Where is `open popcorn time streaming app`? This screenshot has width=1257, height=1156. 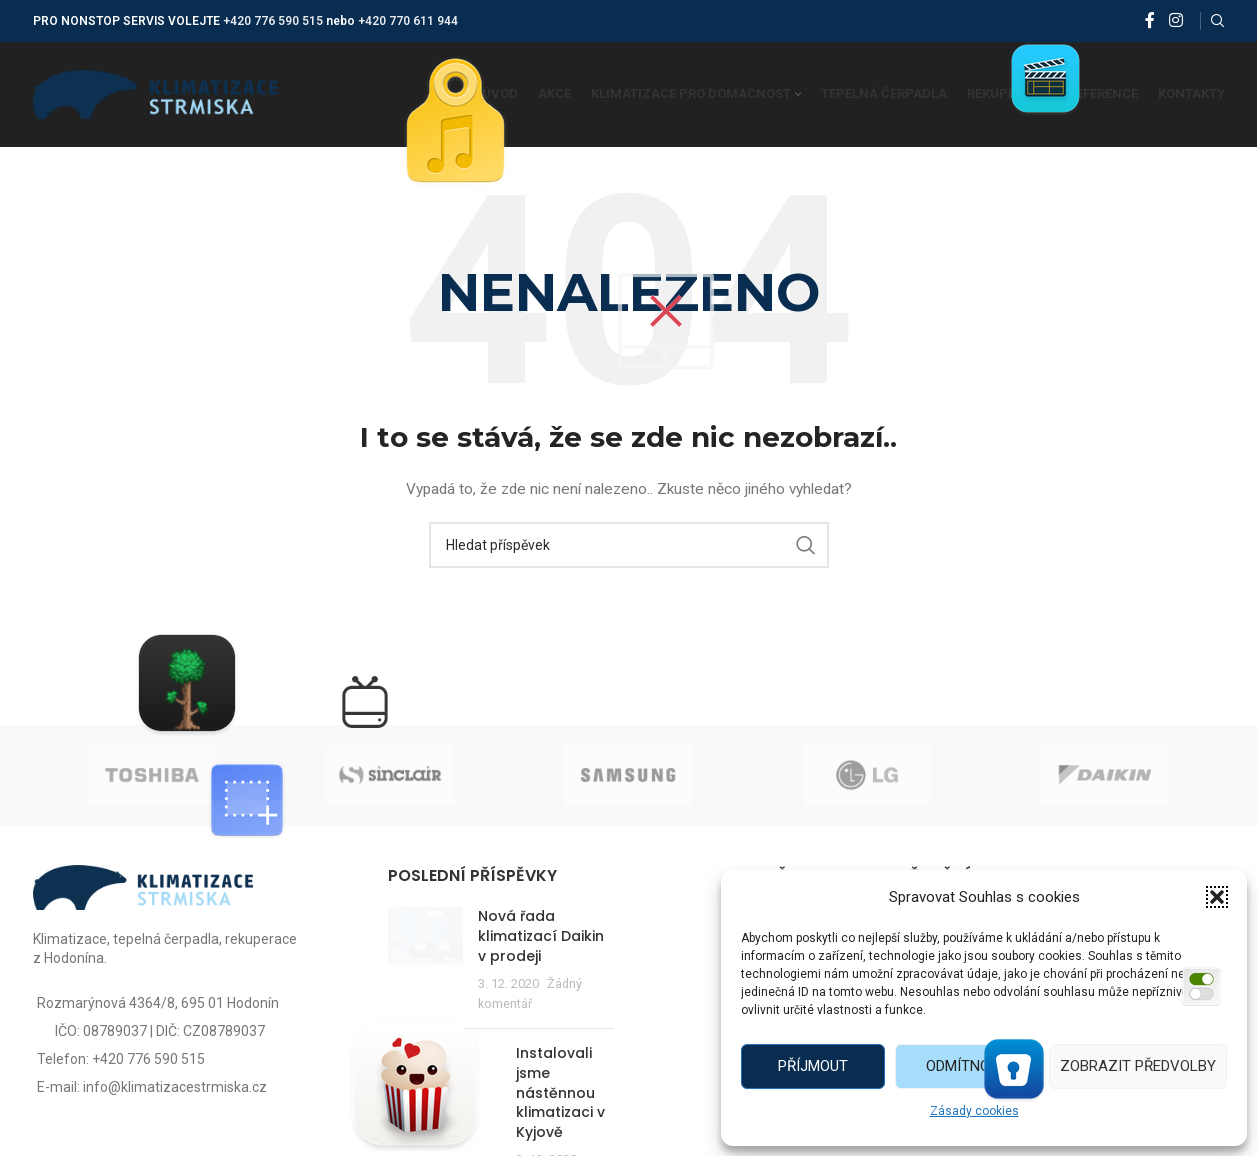 open popcorn time streaming app is located at coordinates (415, 1084).